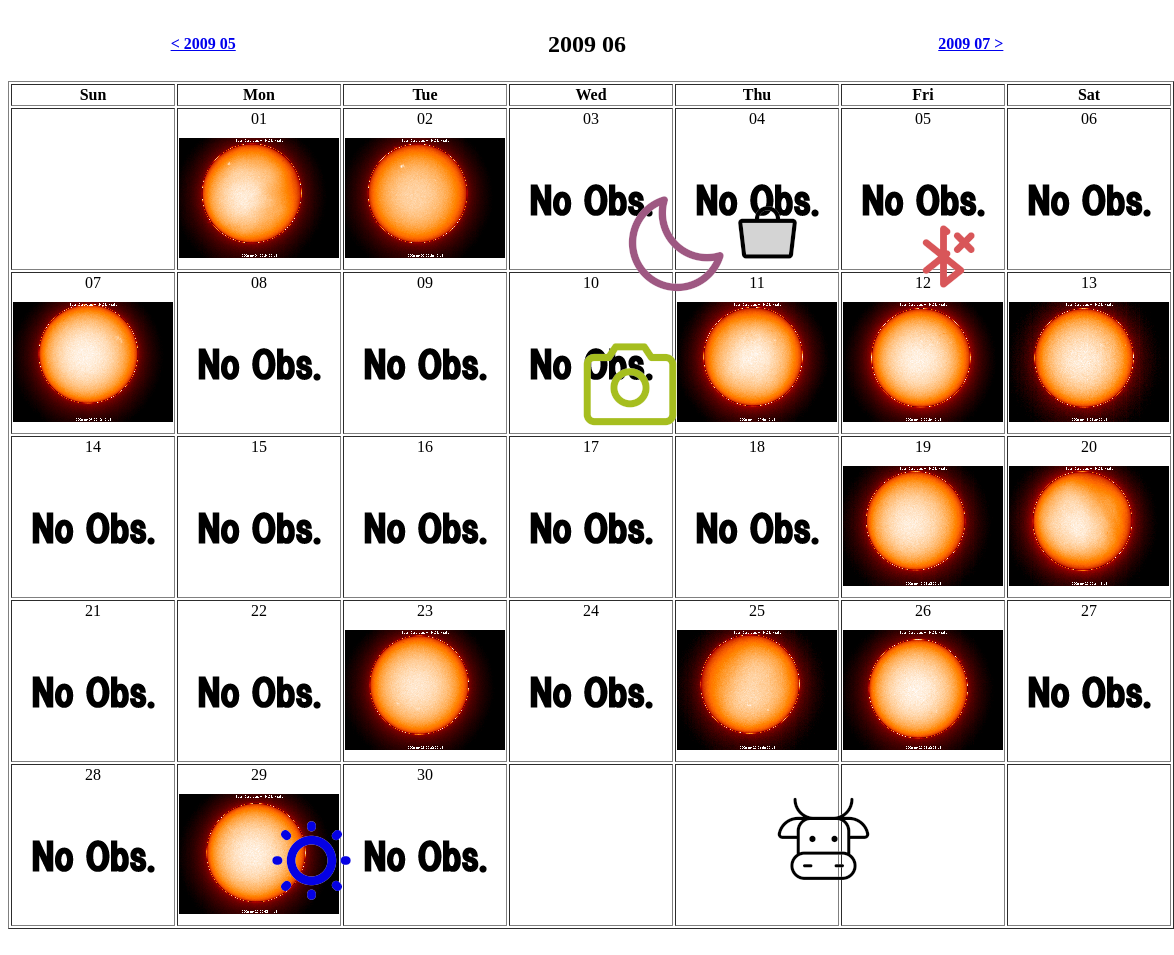  Describe the element at coordinates (630, 386) in the screenshot. I see `take a photo` at that location.